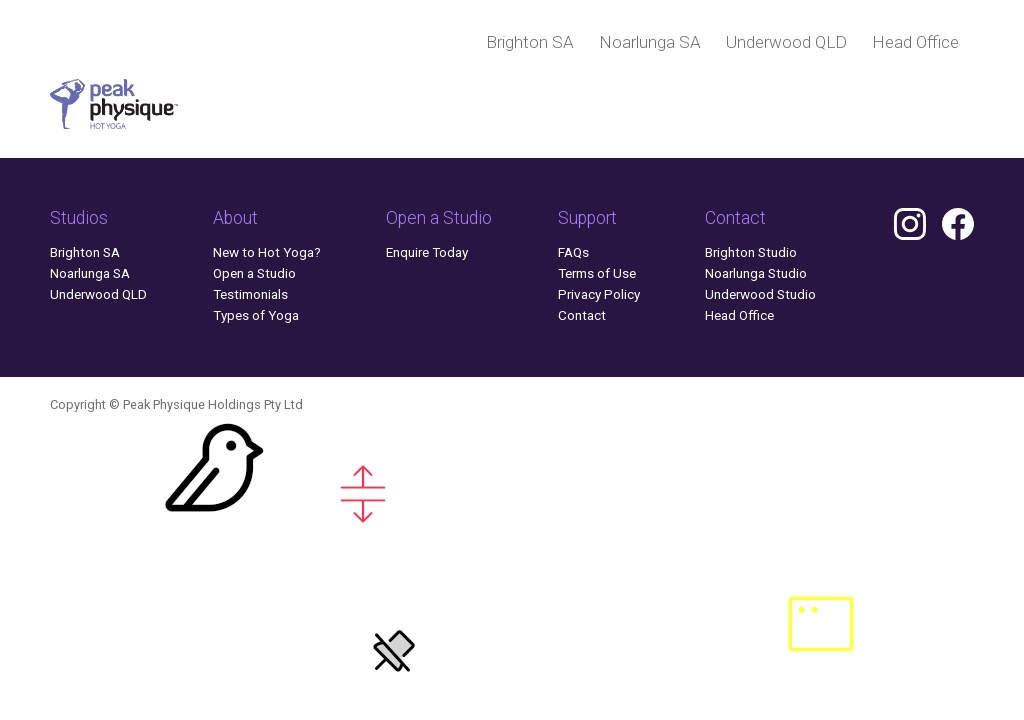 This screenshot has height=720, width=1024. I want to click on open application window, so click(821, 624).